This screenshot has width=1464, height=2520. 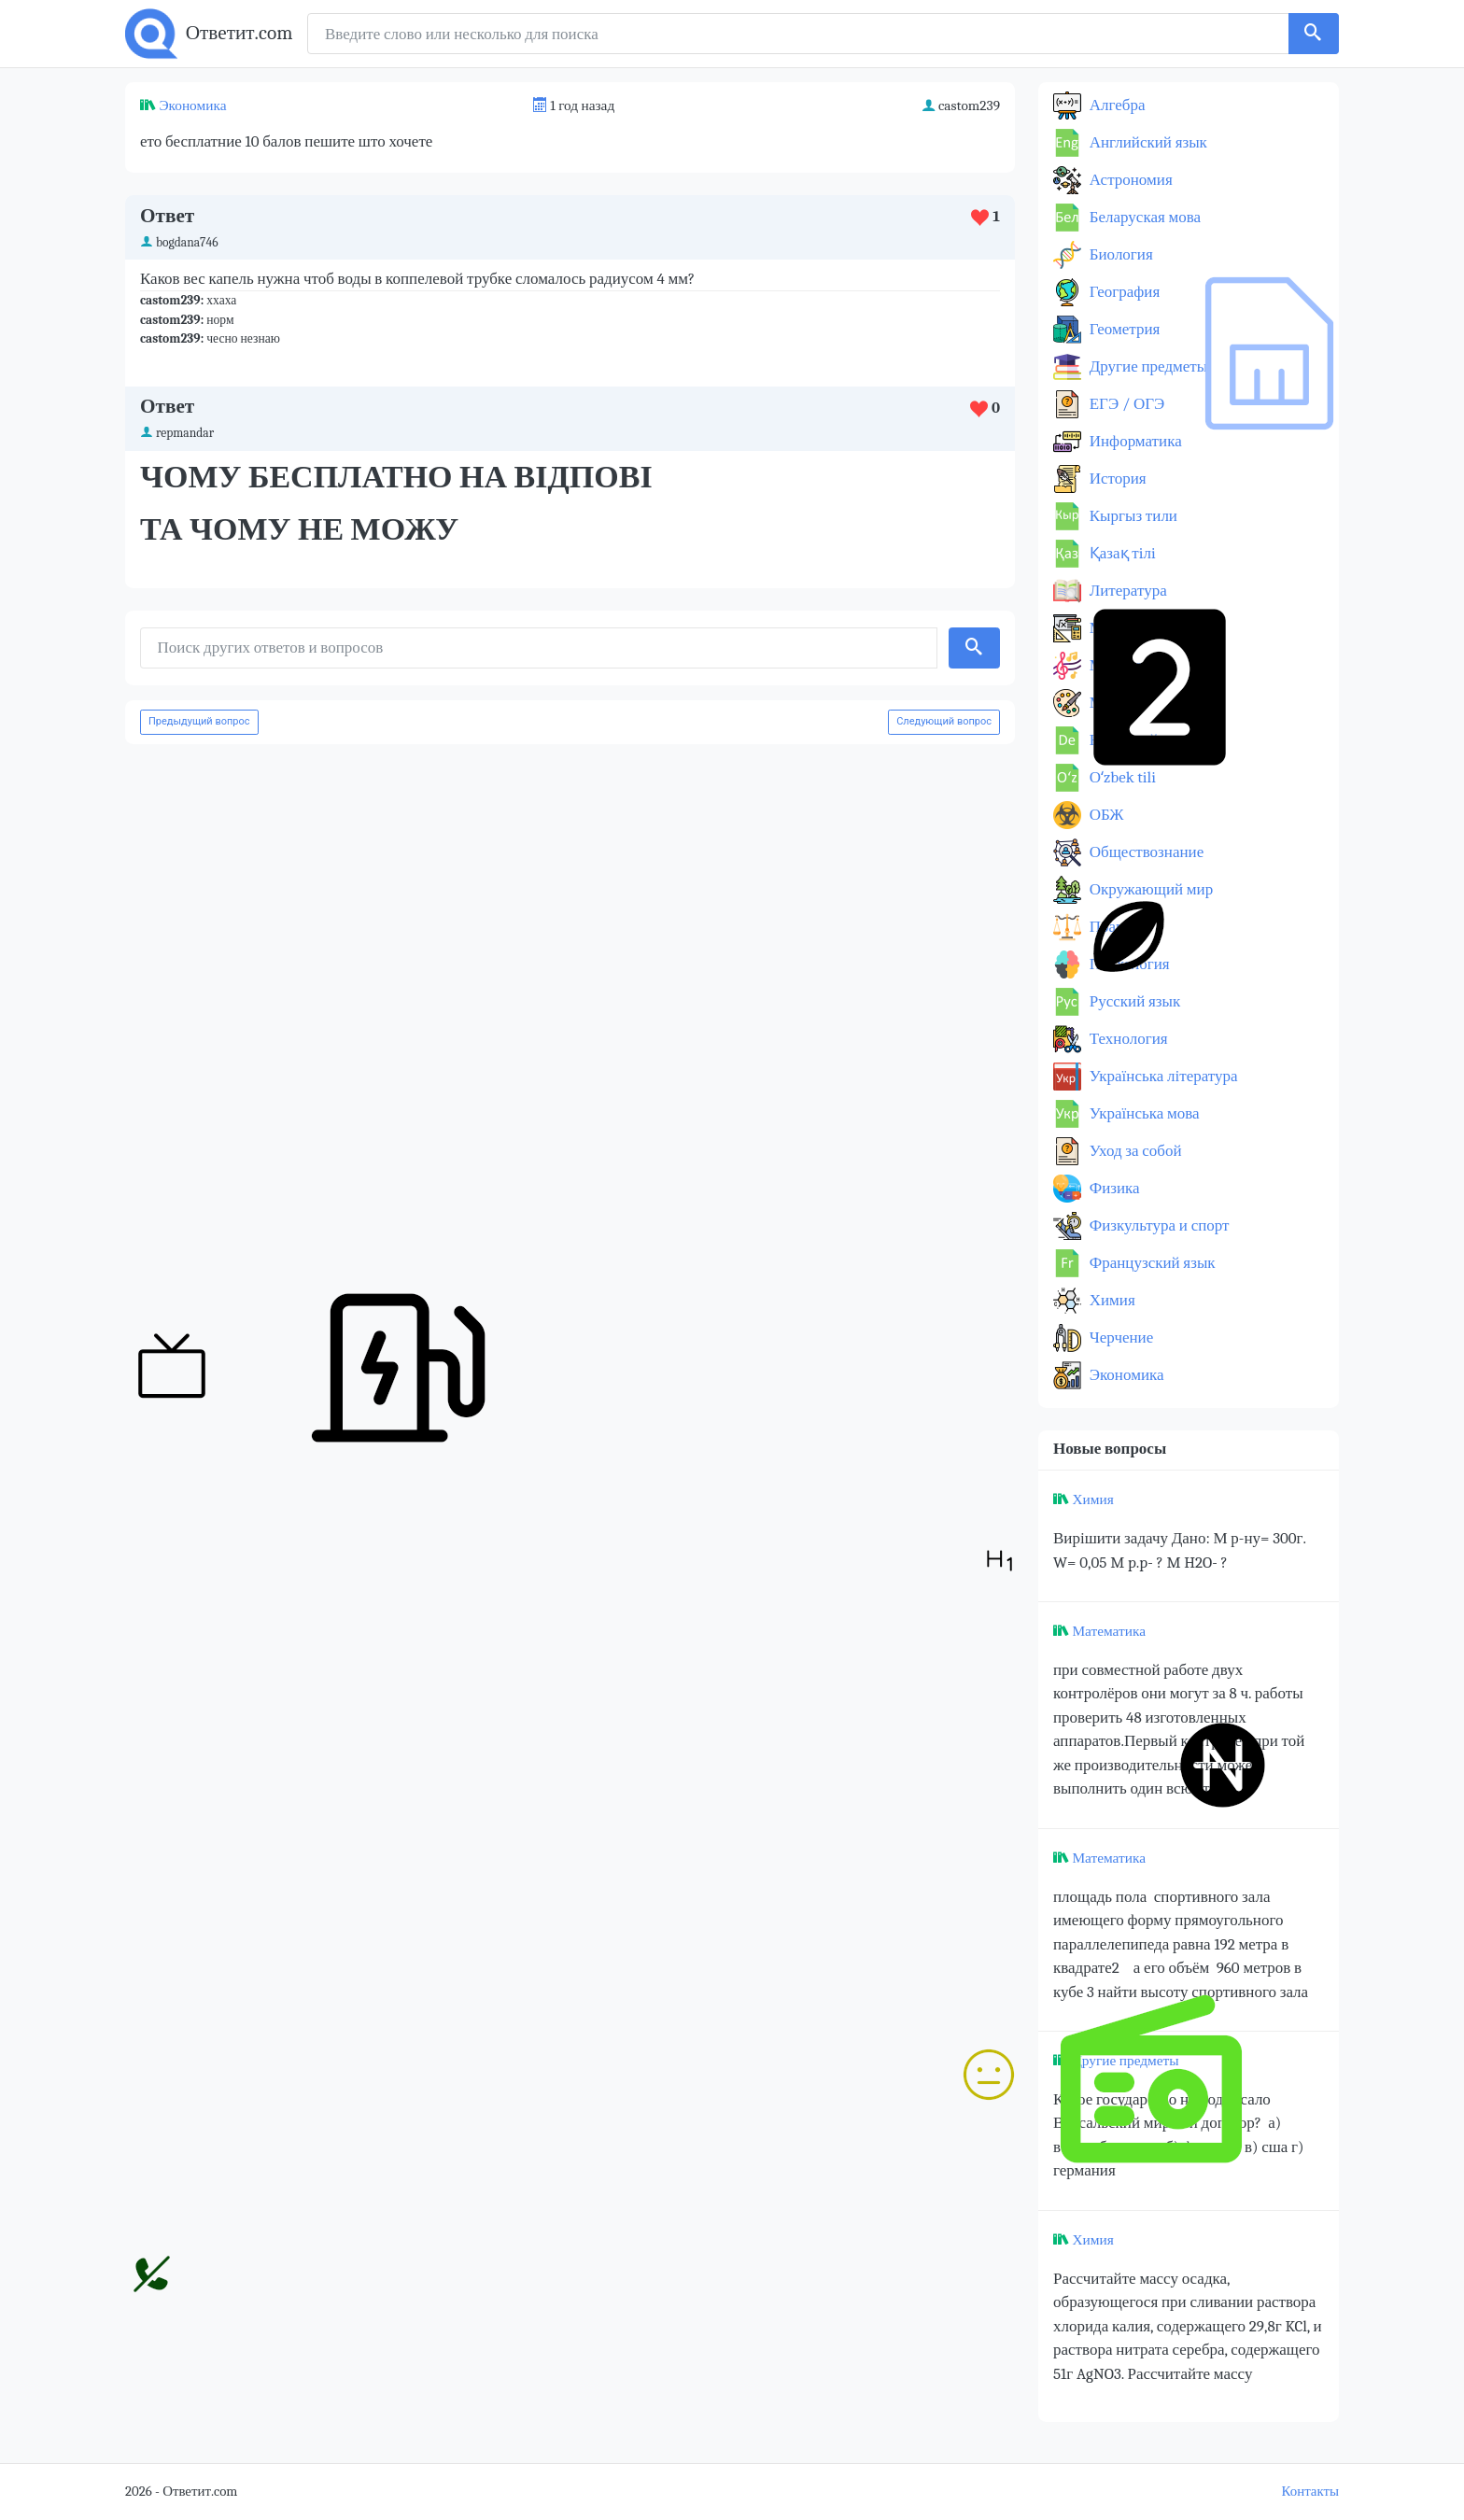 What do you see at coordinates (1160, 687) in the screenshot?
I see `indicates step two in a multi-step process` at bounding box center [1160, 687].